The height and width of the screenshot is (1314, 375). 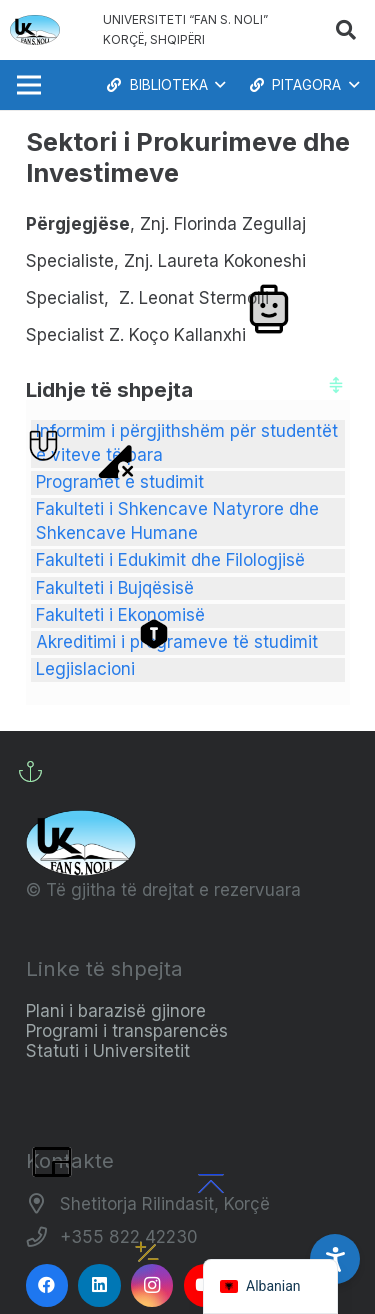 I want to click on text or typography tool, so click(x=154, y=634).